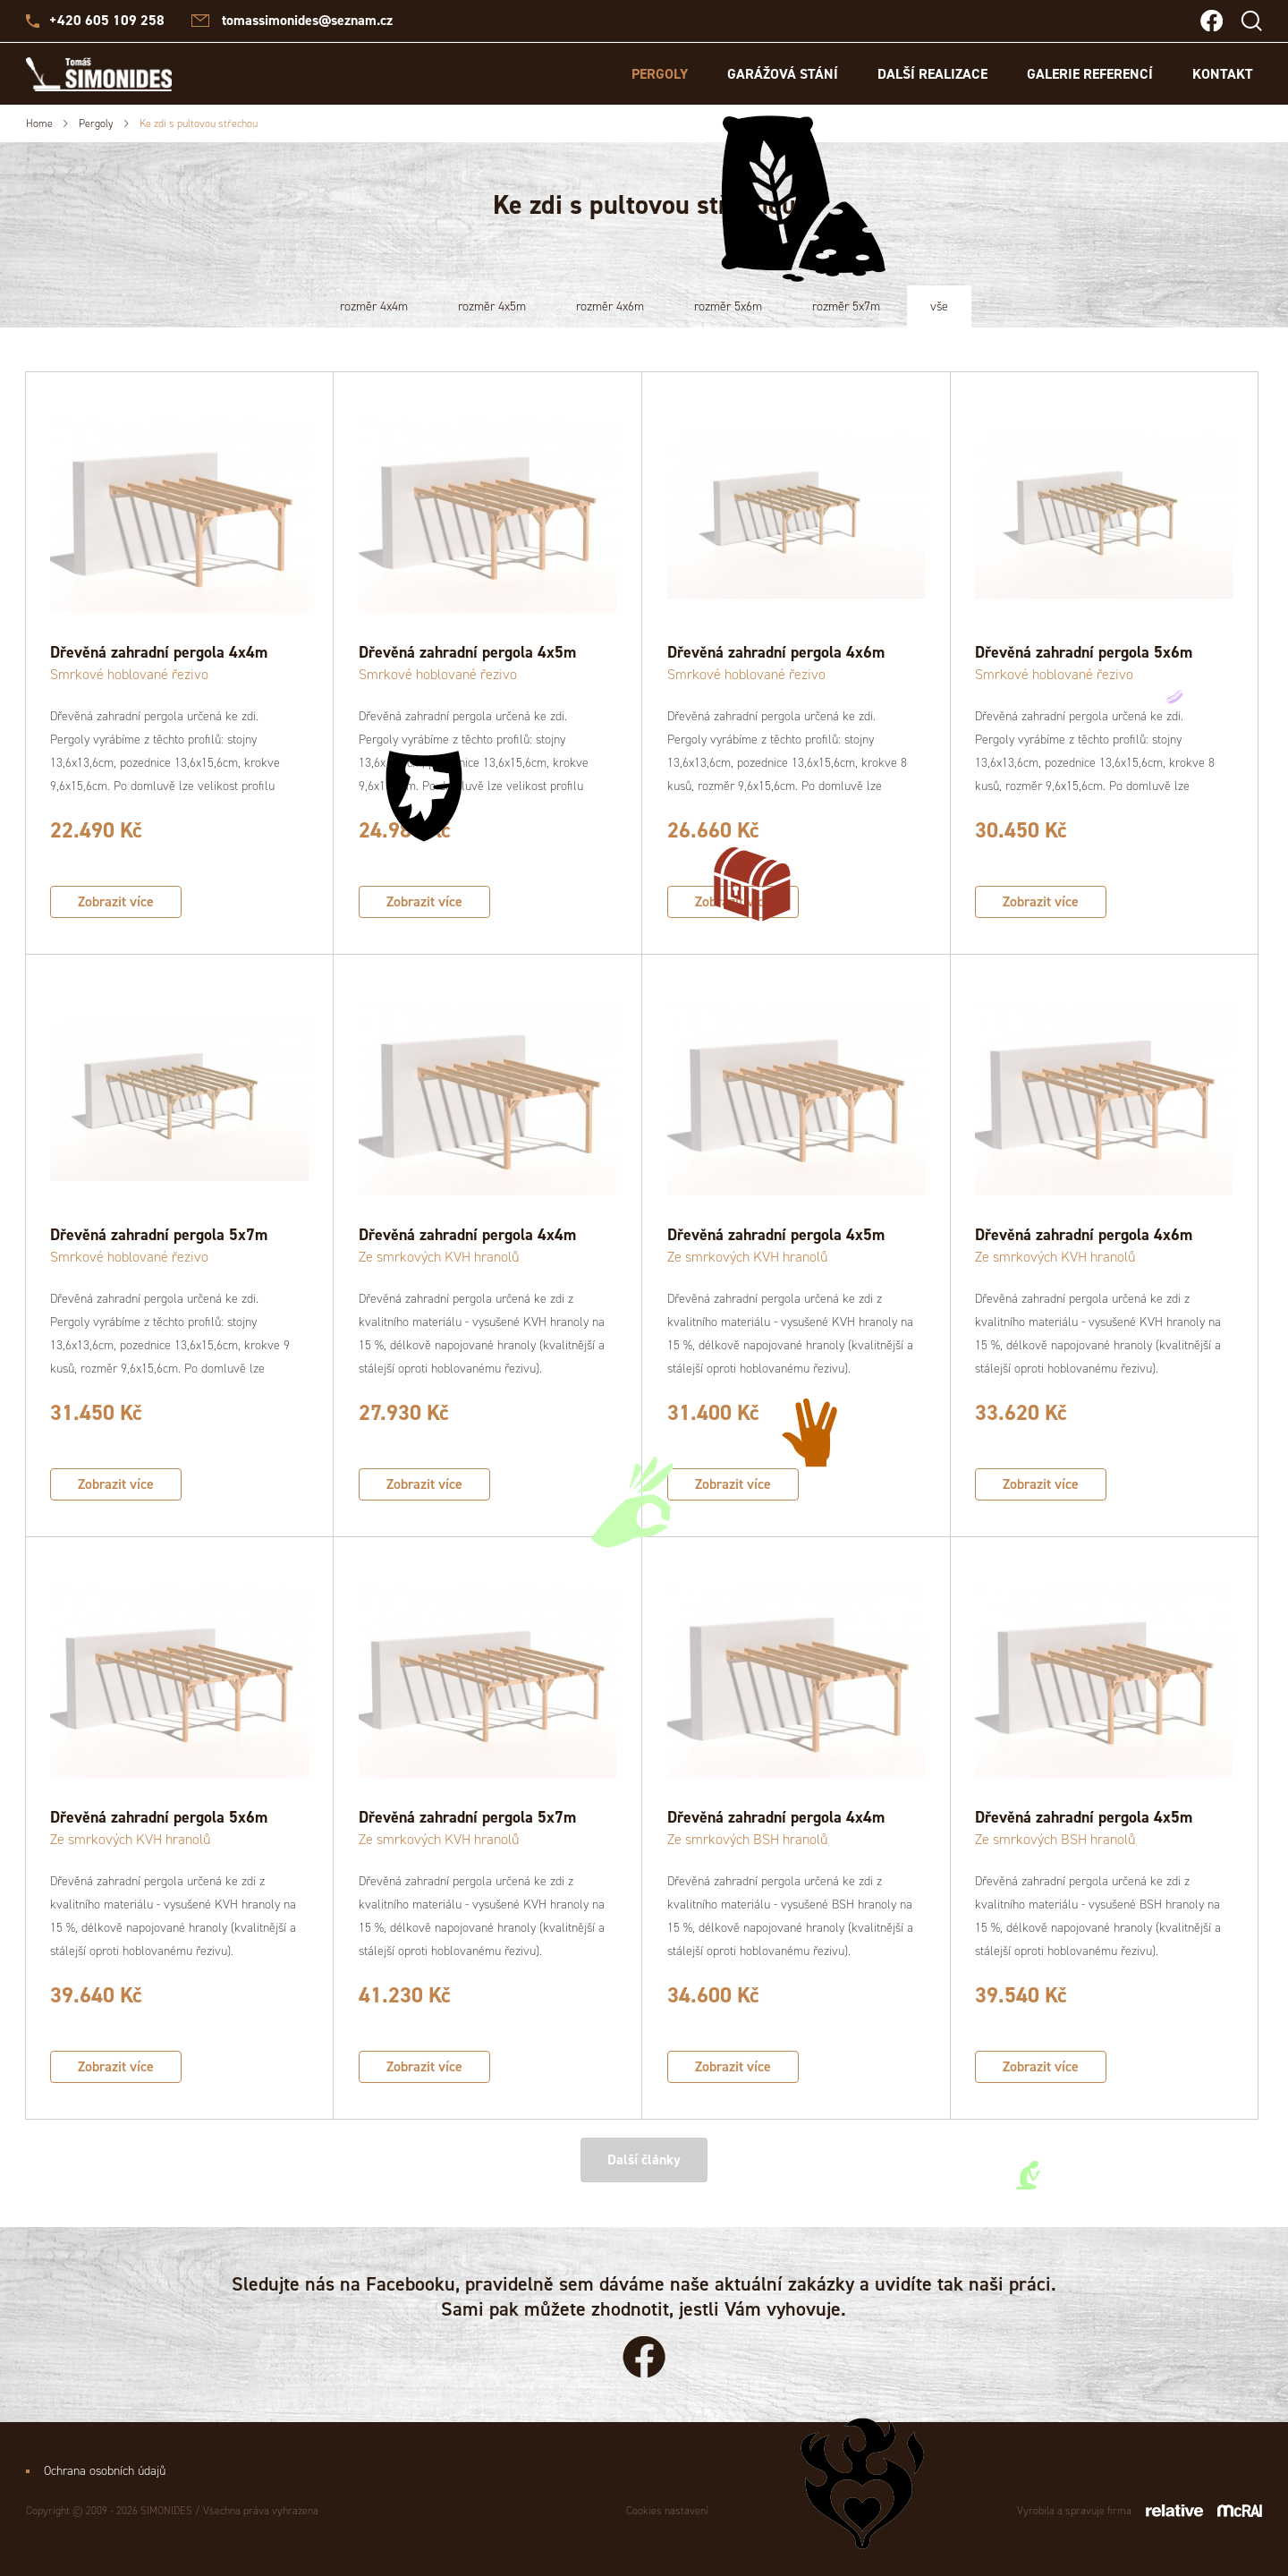  I want to click on browse food or restaurant options, so click(1174, 697).